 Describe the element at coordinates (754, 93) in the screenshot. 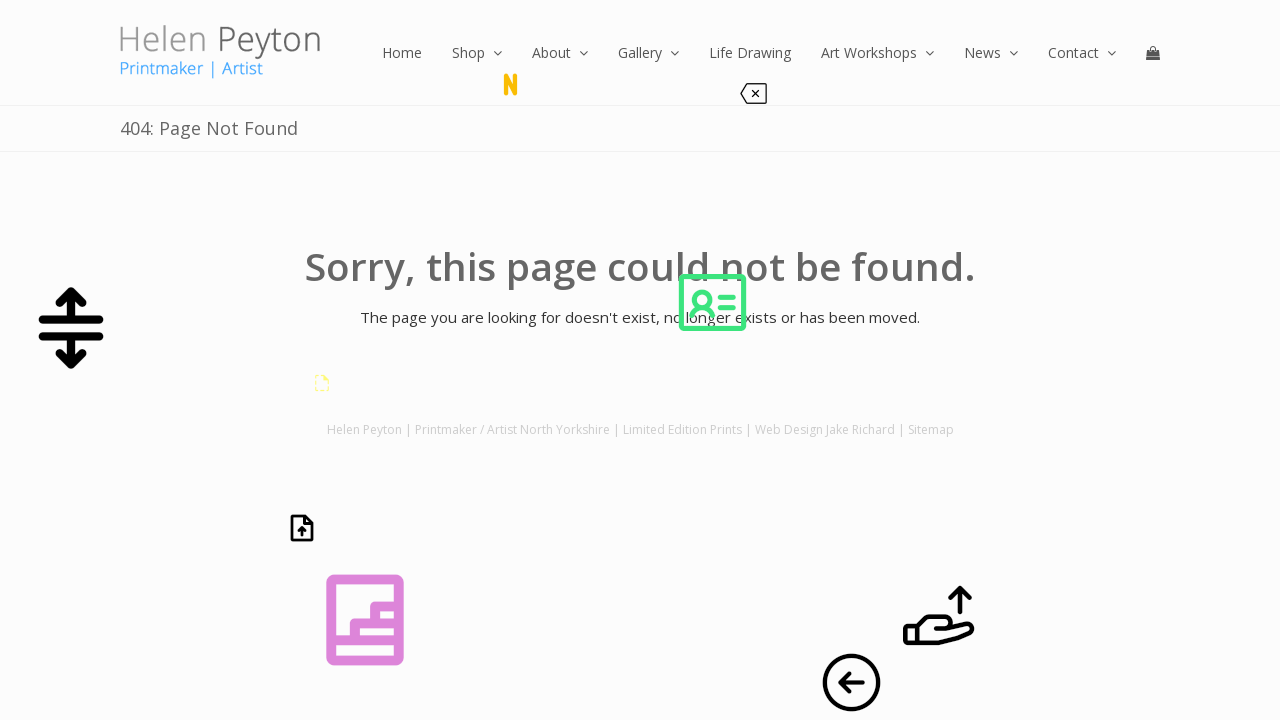

I see `delete the last character entered` at that location.